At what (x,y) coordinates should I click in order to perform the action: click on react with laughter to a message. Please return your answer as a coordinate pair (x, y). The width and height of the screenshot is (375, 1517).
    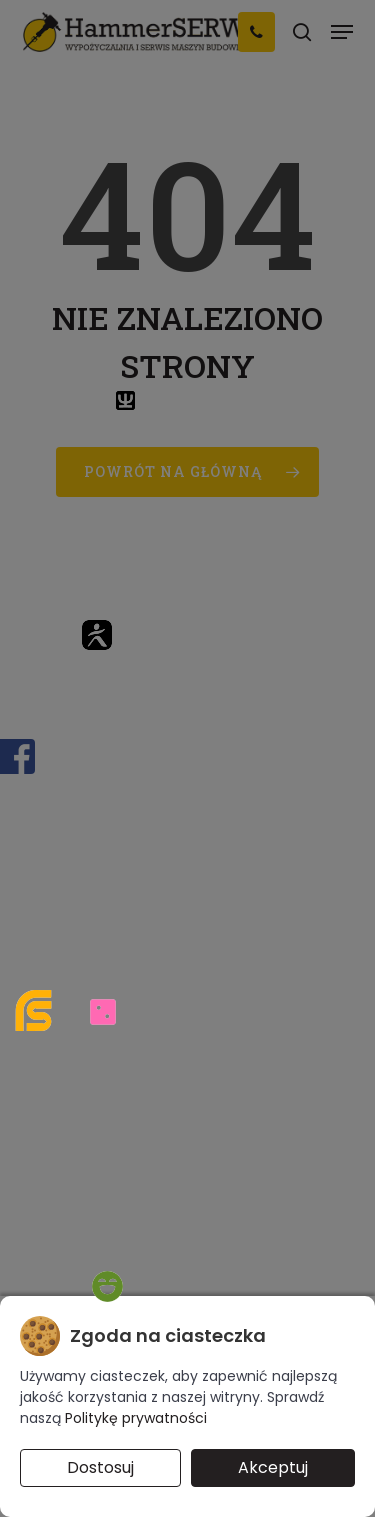
    Looking at the image, I should click on (107, 1286).